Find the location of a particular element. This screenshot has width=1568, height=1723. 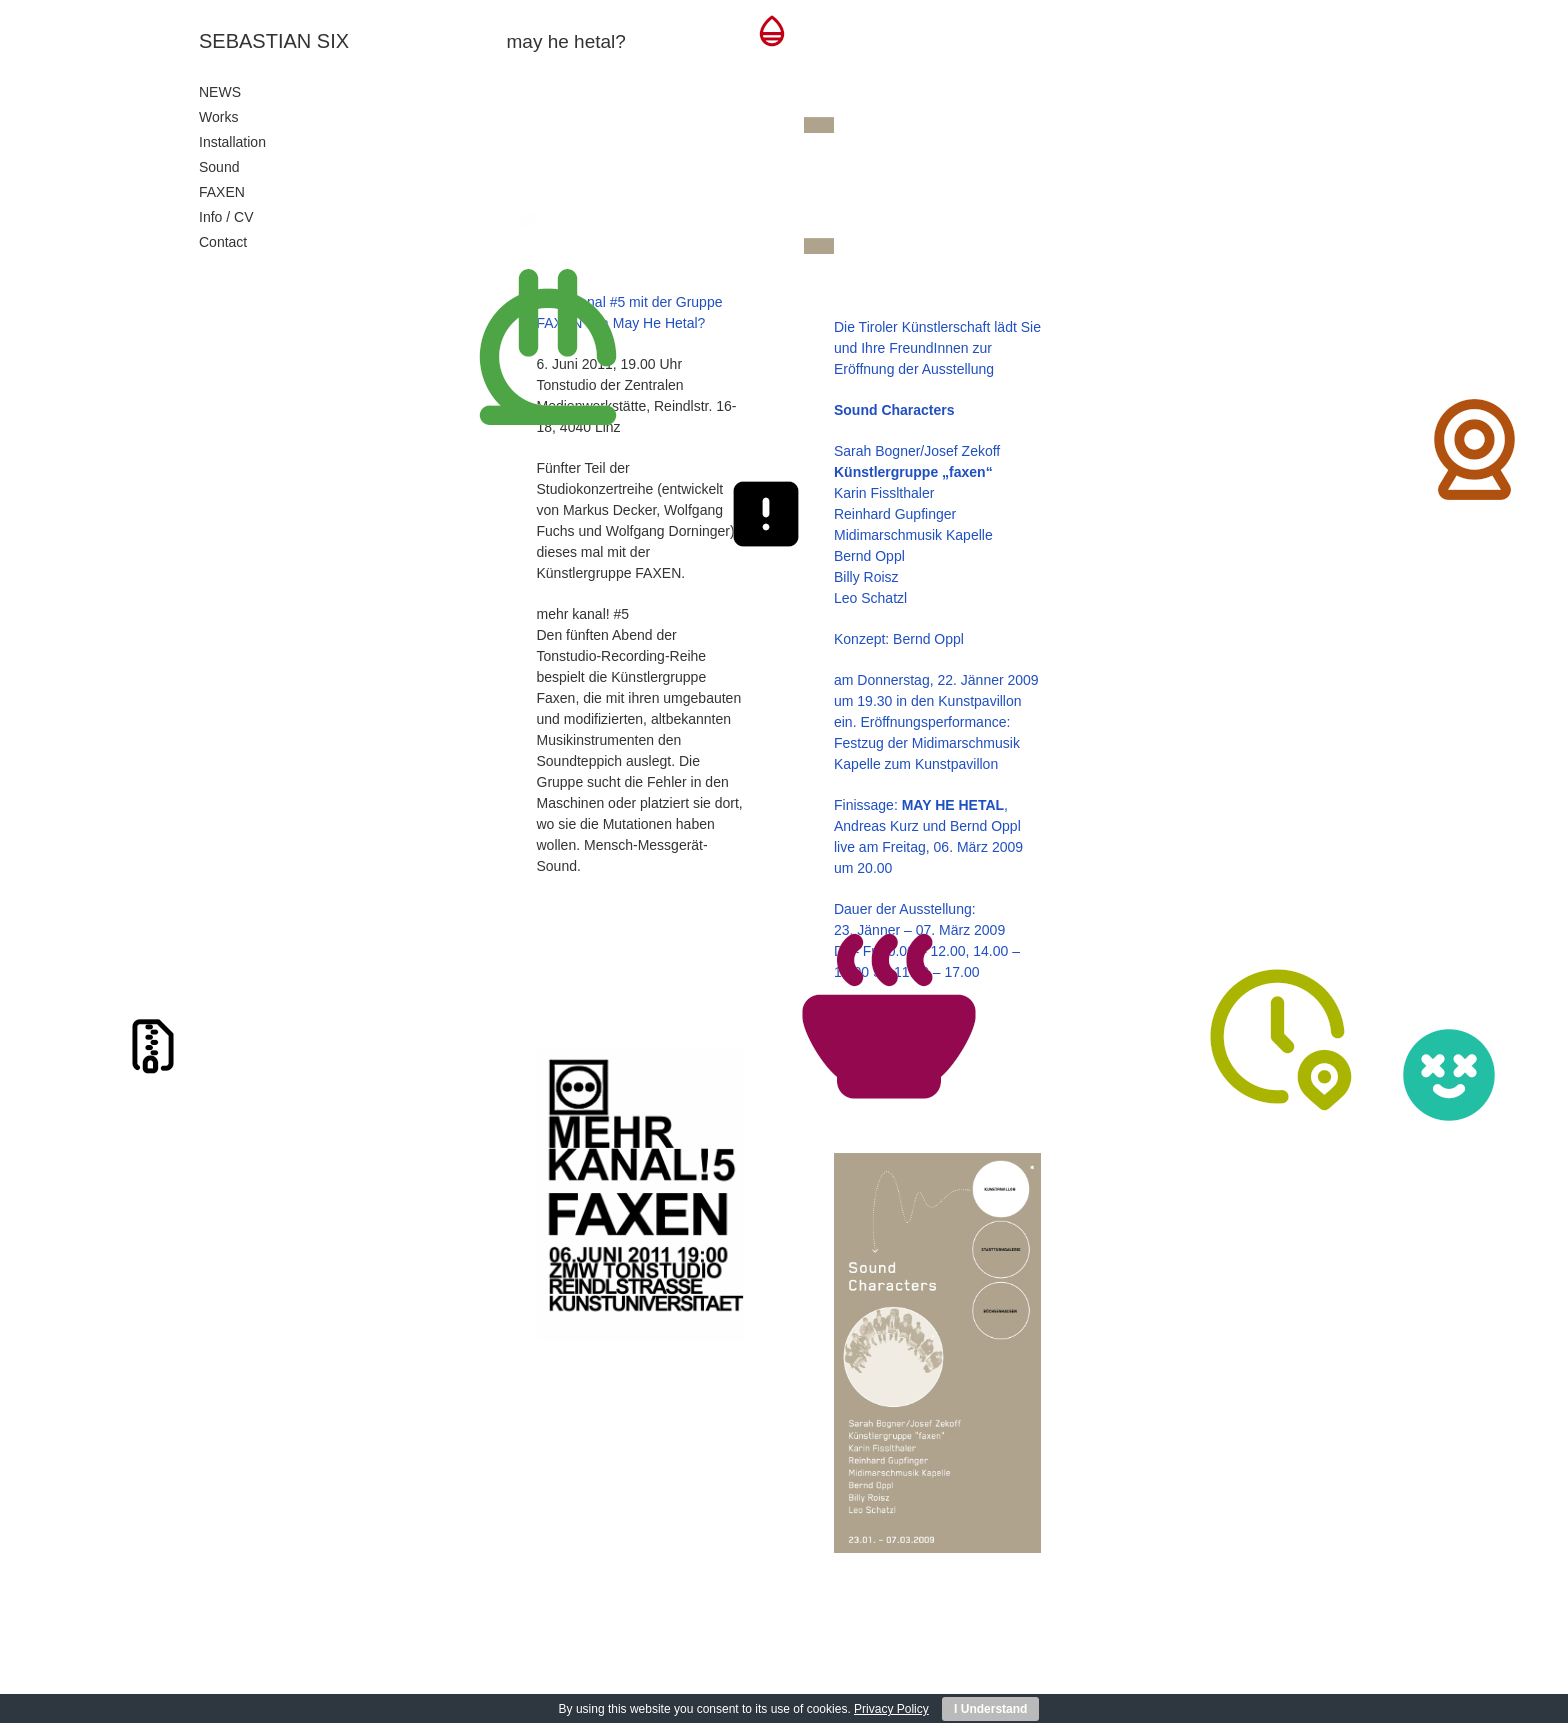

indicates a warning or alert status is located at coordinates (766, 514).